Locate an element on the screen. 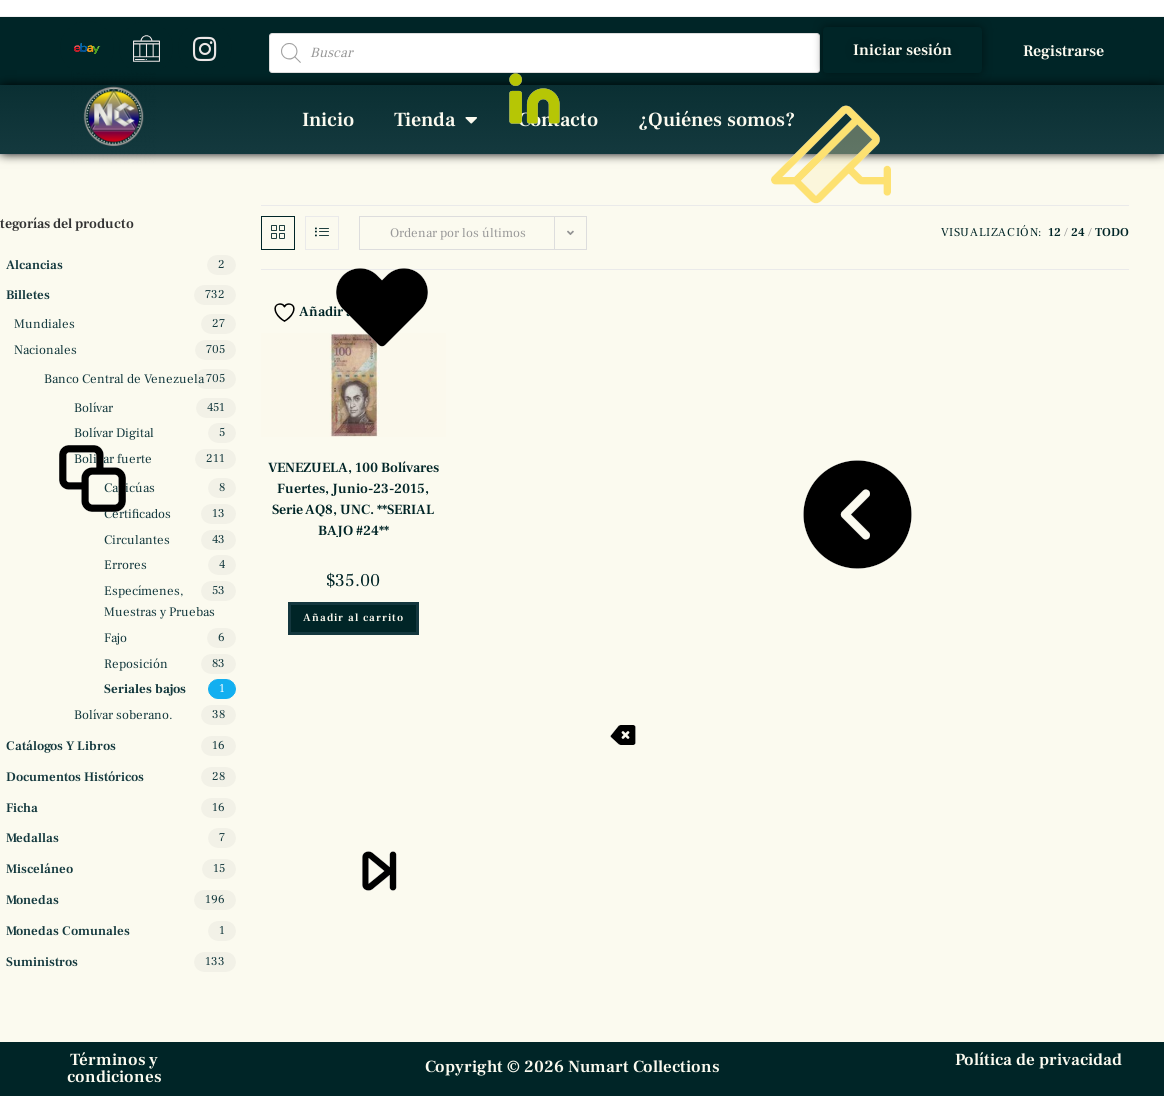  copy to clipboard is located at coordinates (92, 478).